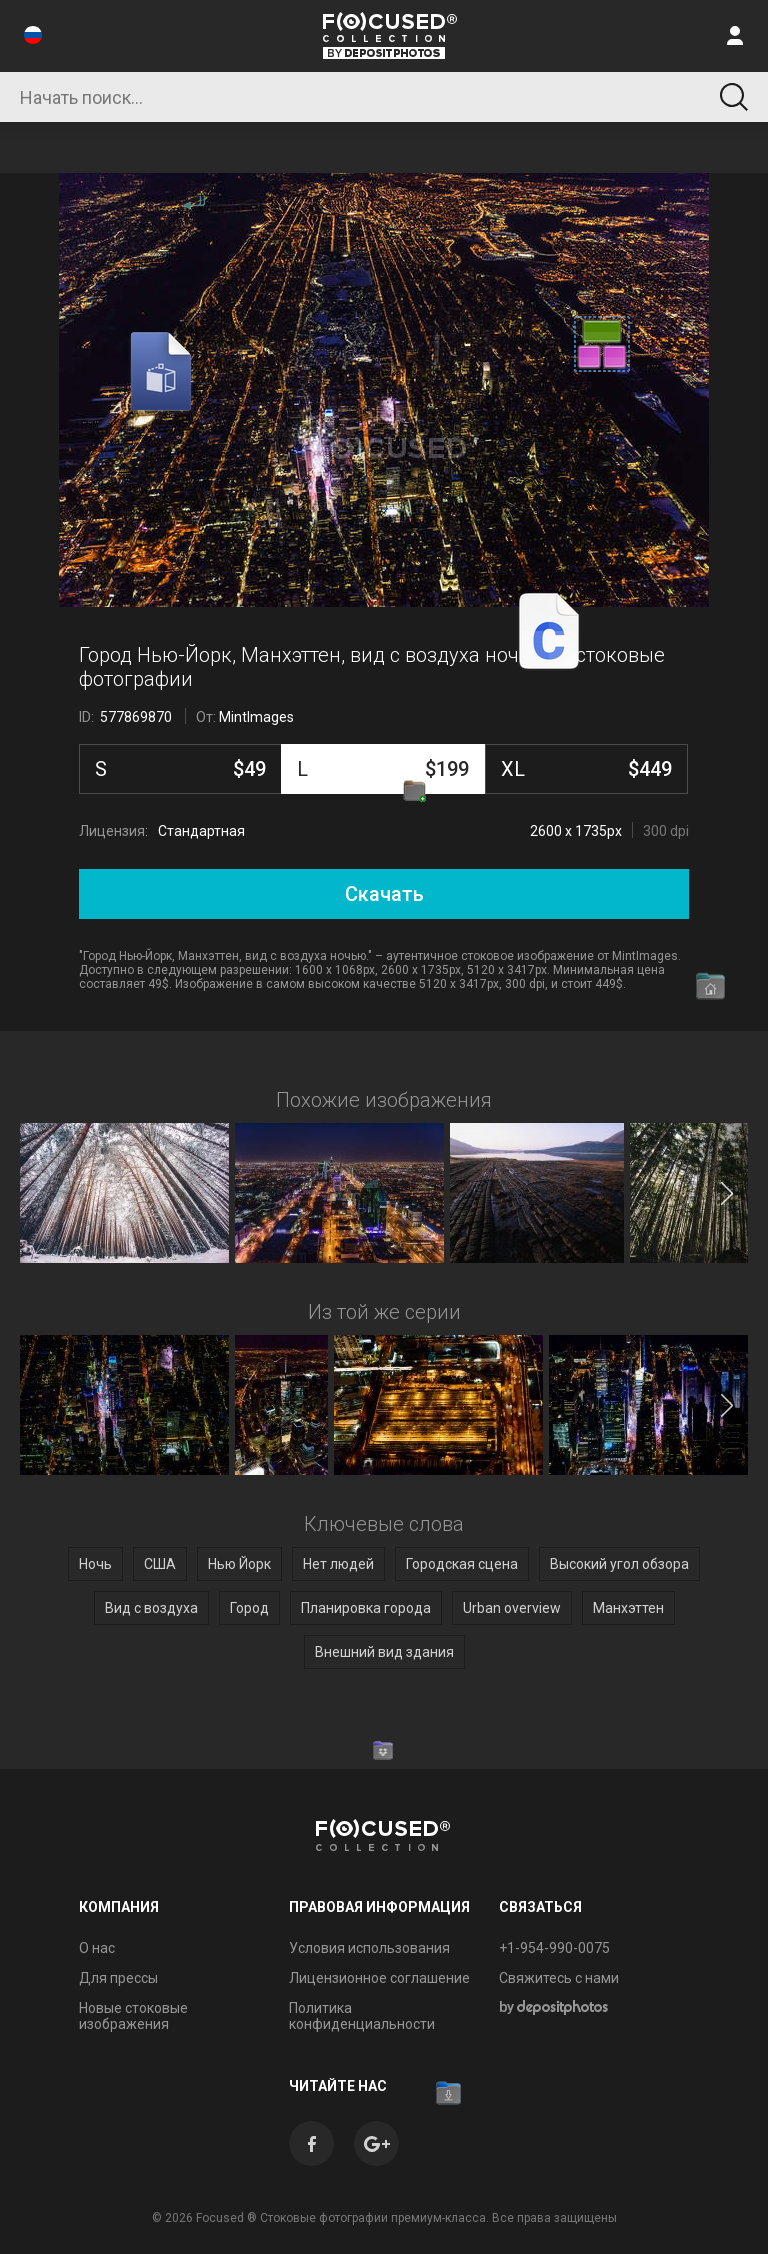  What do you see at coordinates (549, 631) in the screenshot?
I see `a C programming language source file` at bounding box center [549, 631].